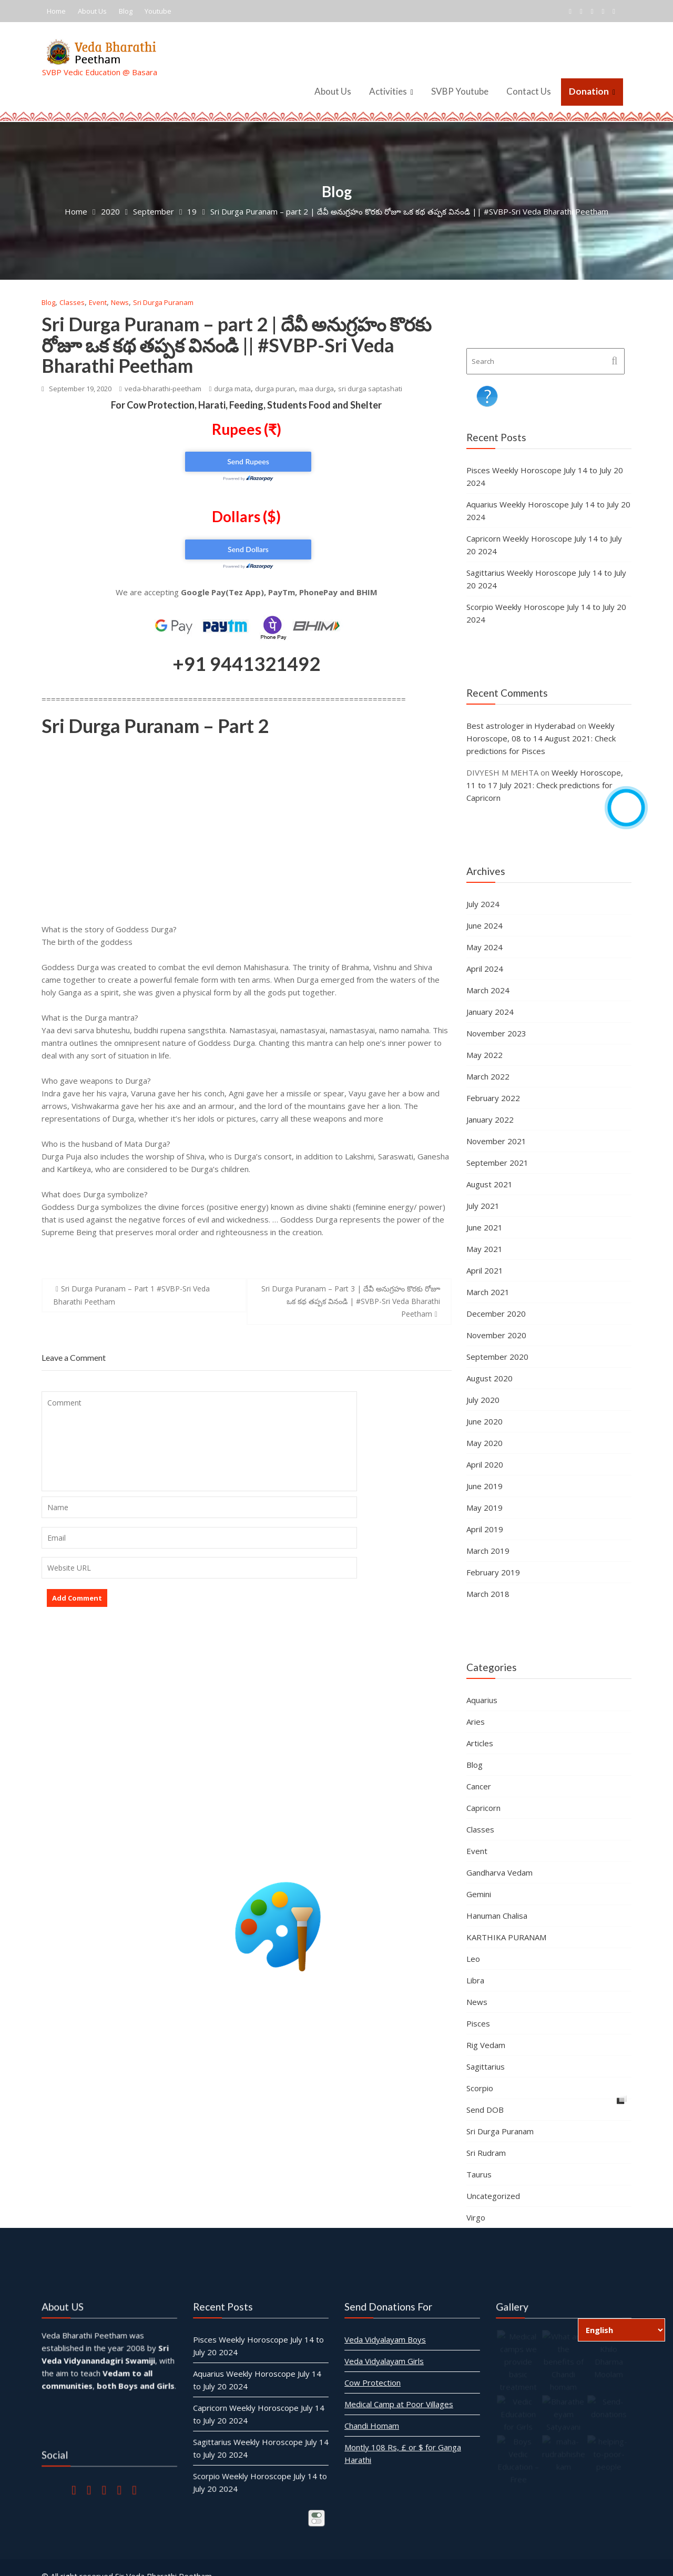 The image size is (673, 2576). I want to click on open the help center or documentation, so click(487, 396).